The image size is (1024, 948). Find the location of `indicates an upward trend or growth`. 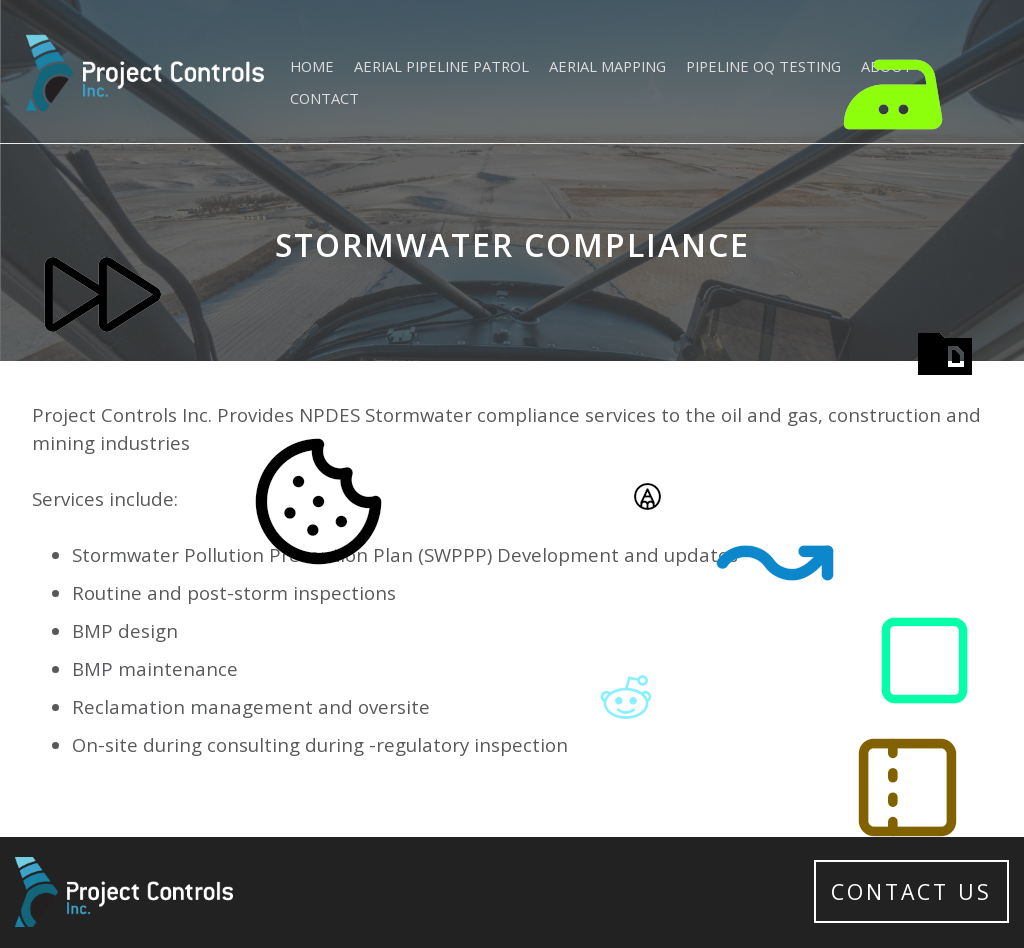

indicates an upward trend or growth is located at coordinates (775, 563).